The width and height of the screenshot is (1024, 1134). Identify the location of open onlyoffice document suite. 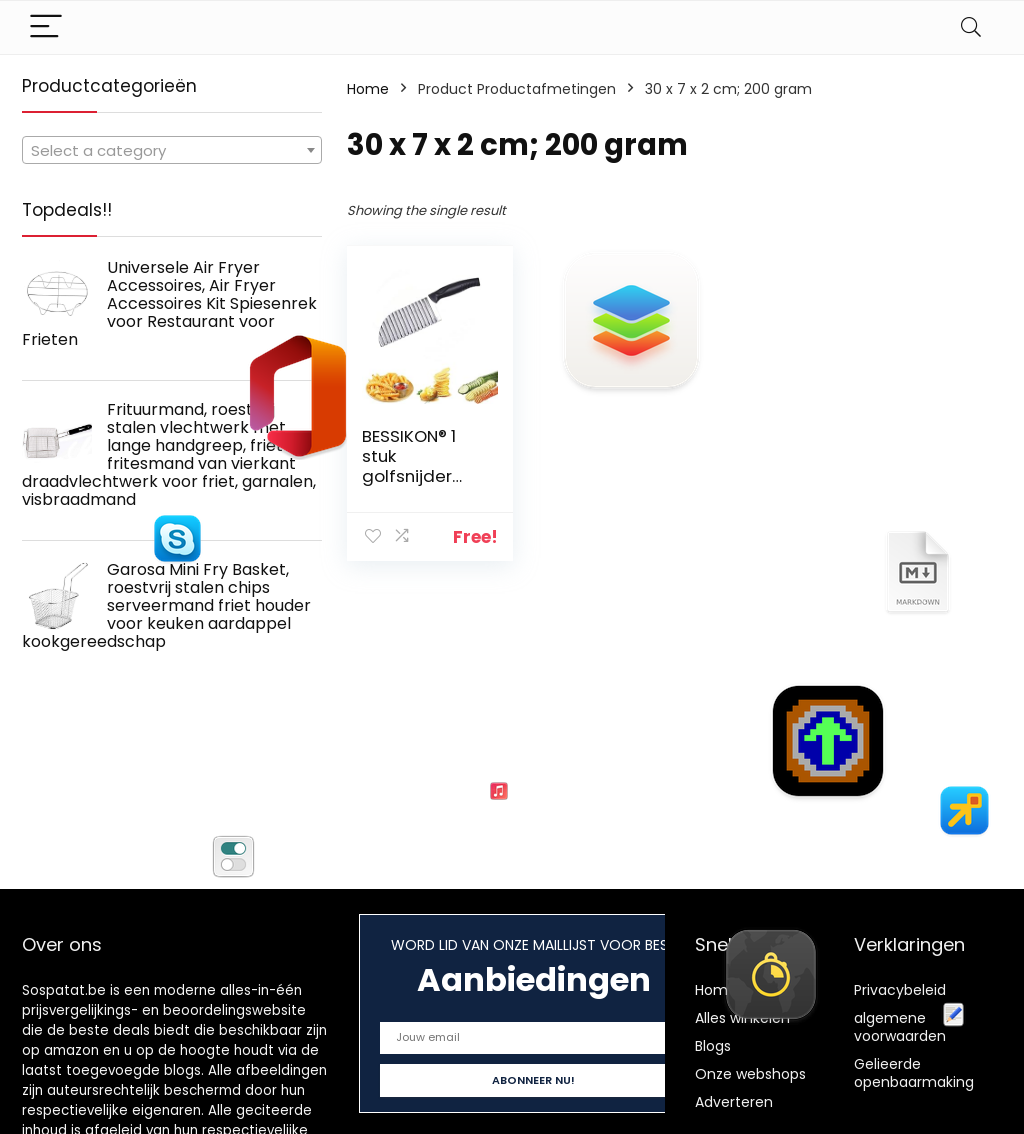
(631, 320).